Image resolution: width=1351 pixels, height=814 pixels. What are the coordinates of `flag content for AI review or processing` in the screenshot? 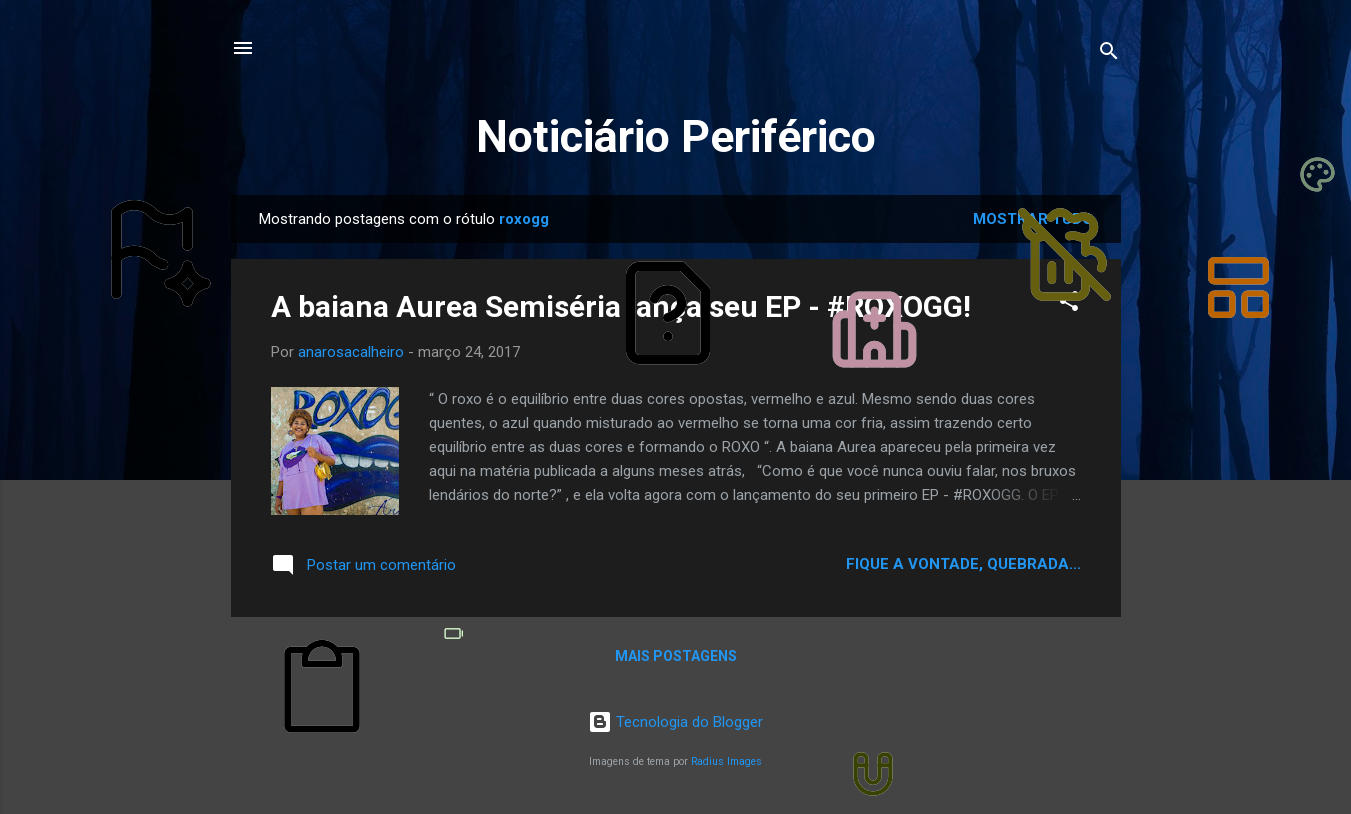 It's located at (152, 248).